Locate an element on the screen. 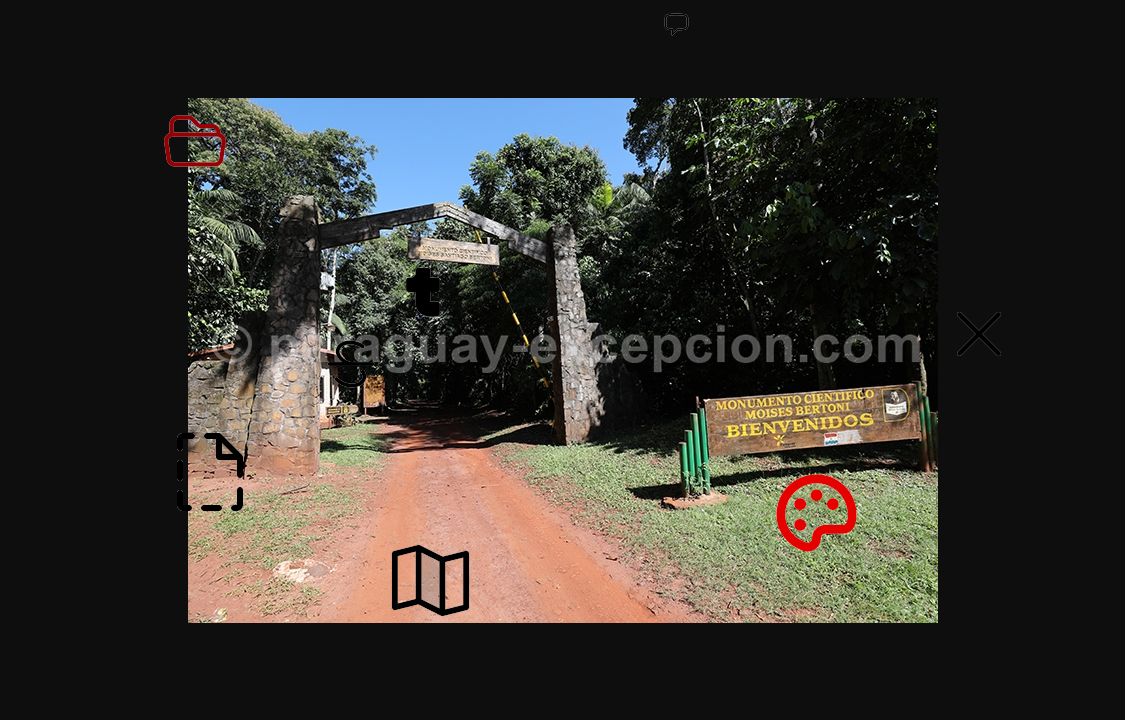  open chat or messaging is located at coordinates (676, 24).